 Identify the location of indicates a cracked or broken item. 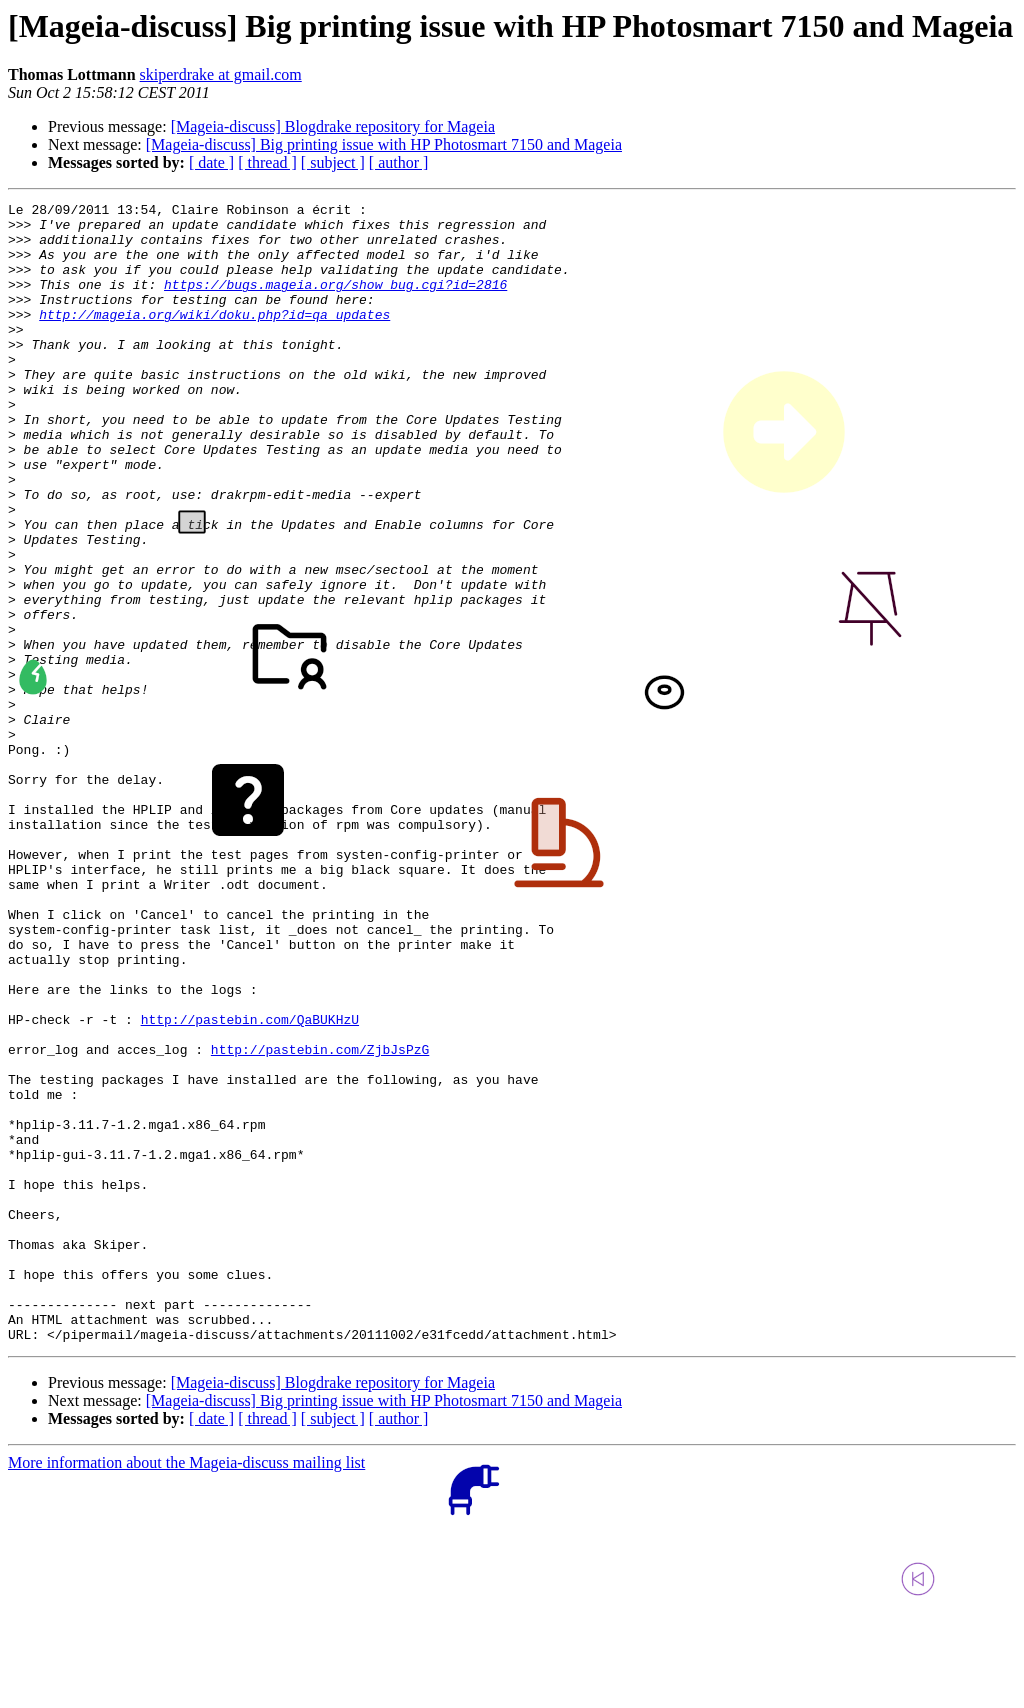
(33, 677).